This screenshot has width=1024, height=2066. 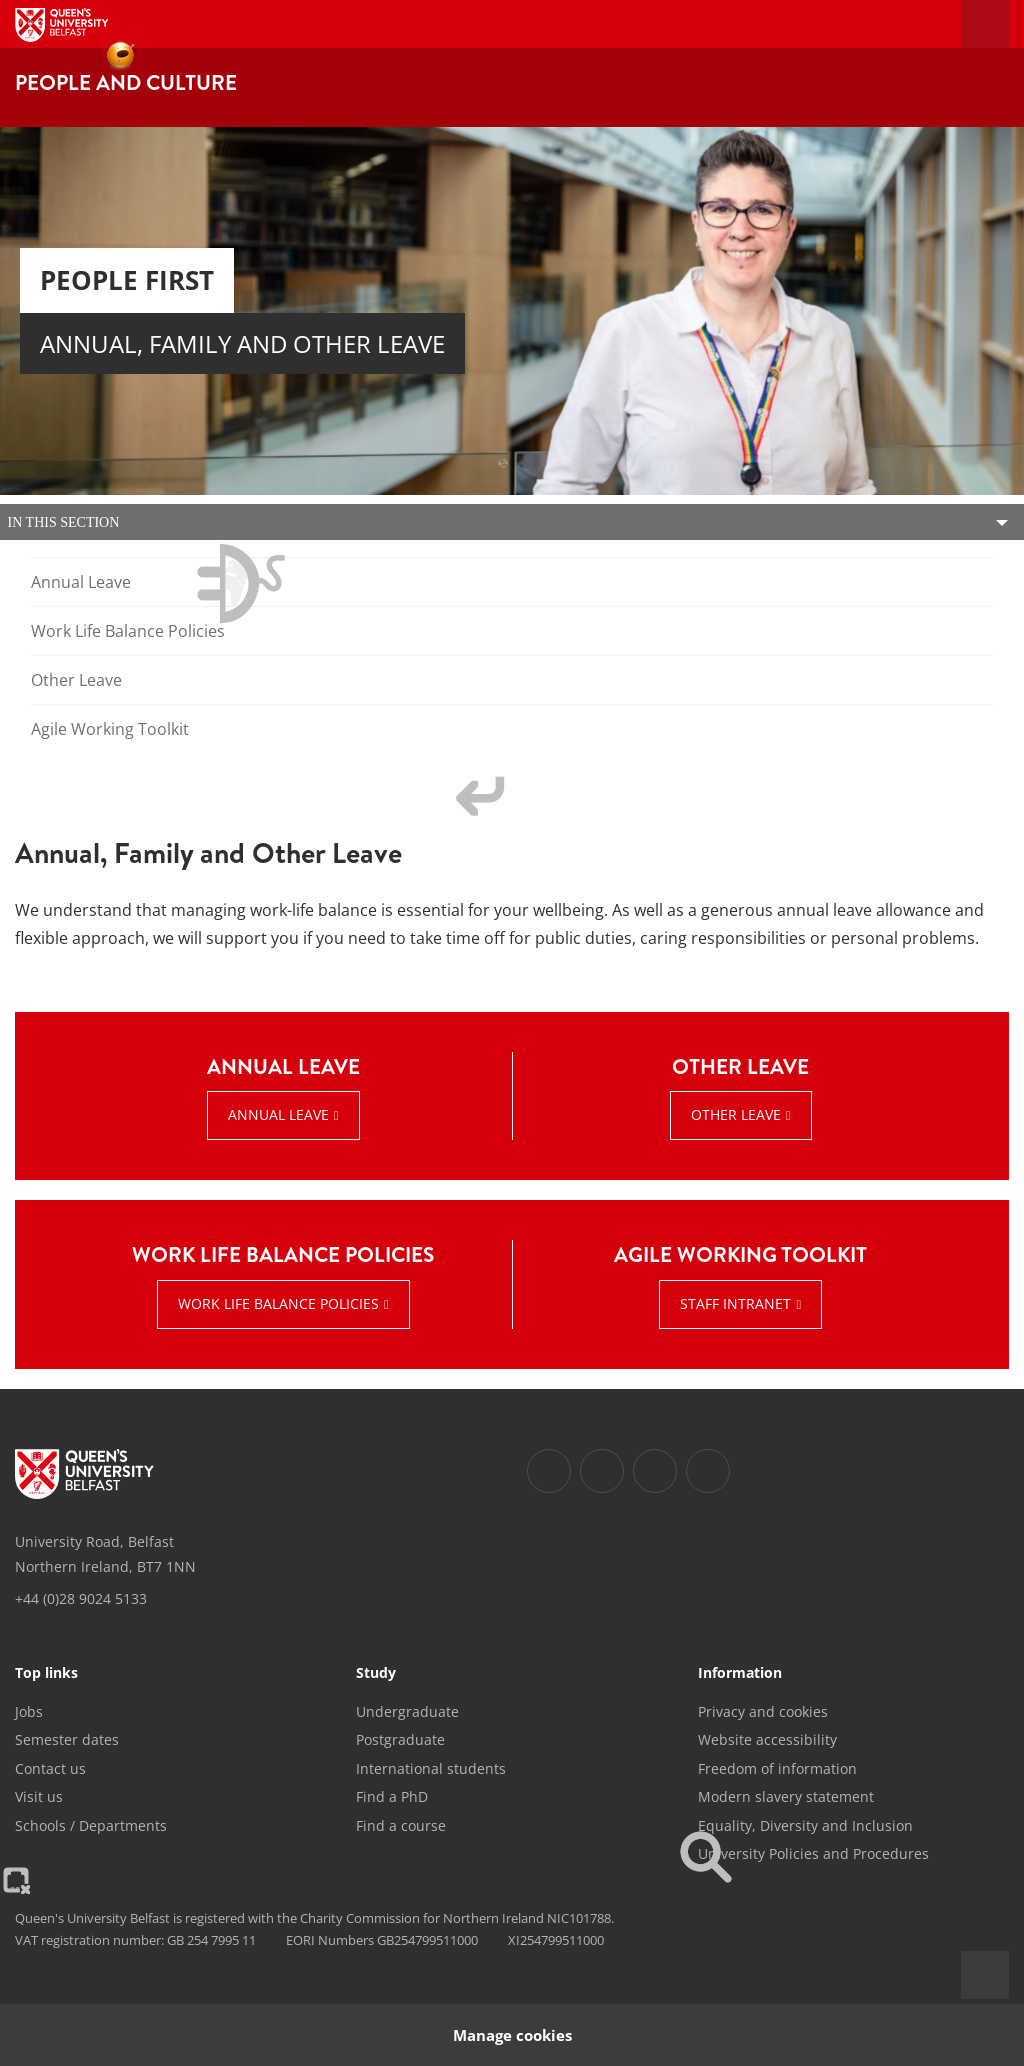 What do you see at coordinates (706, 1857) in the screenshot?
I see `open saved searches folder` at bounding box center [706, 1857].